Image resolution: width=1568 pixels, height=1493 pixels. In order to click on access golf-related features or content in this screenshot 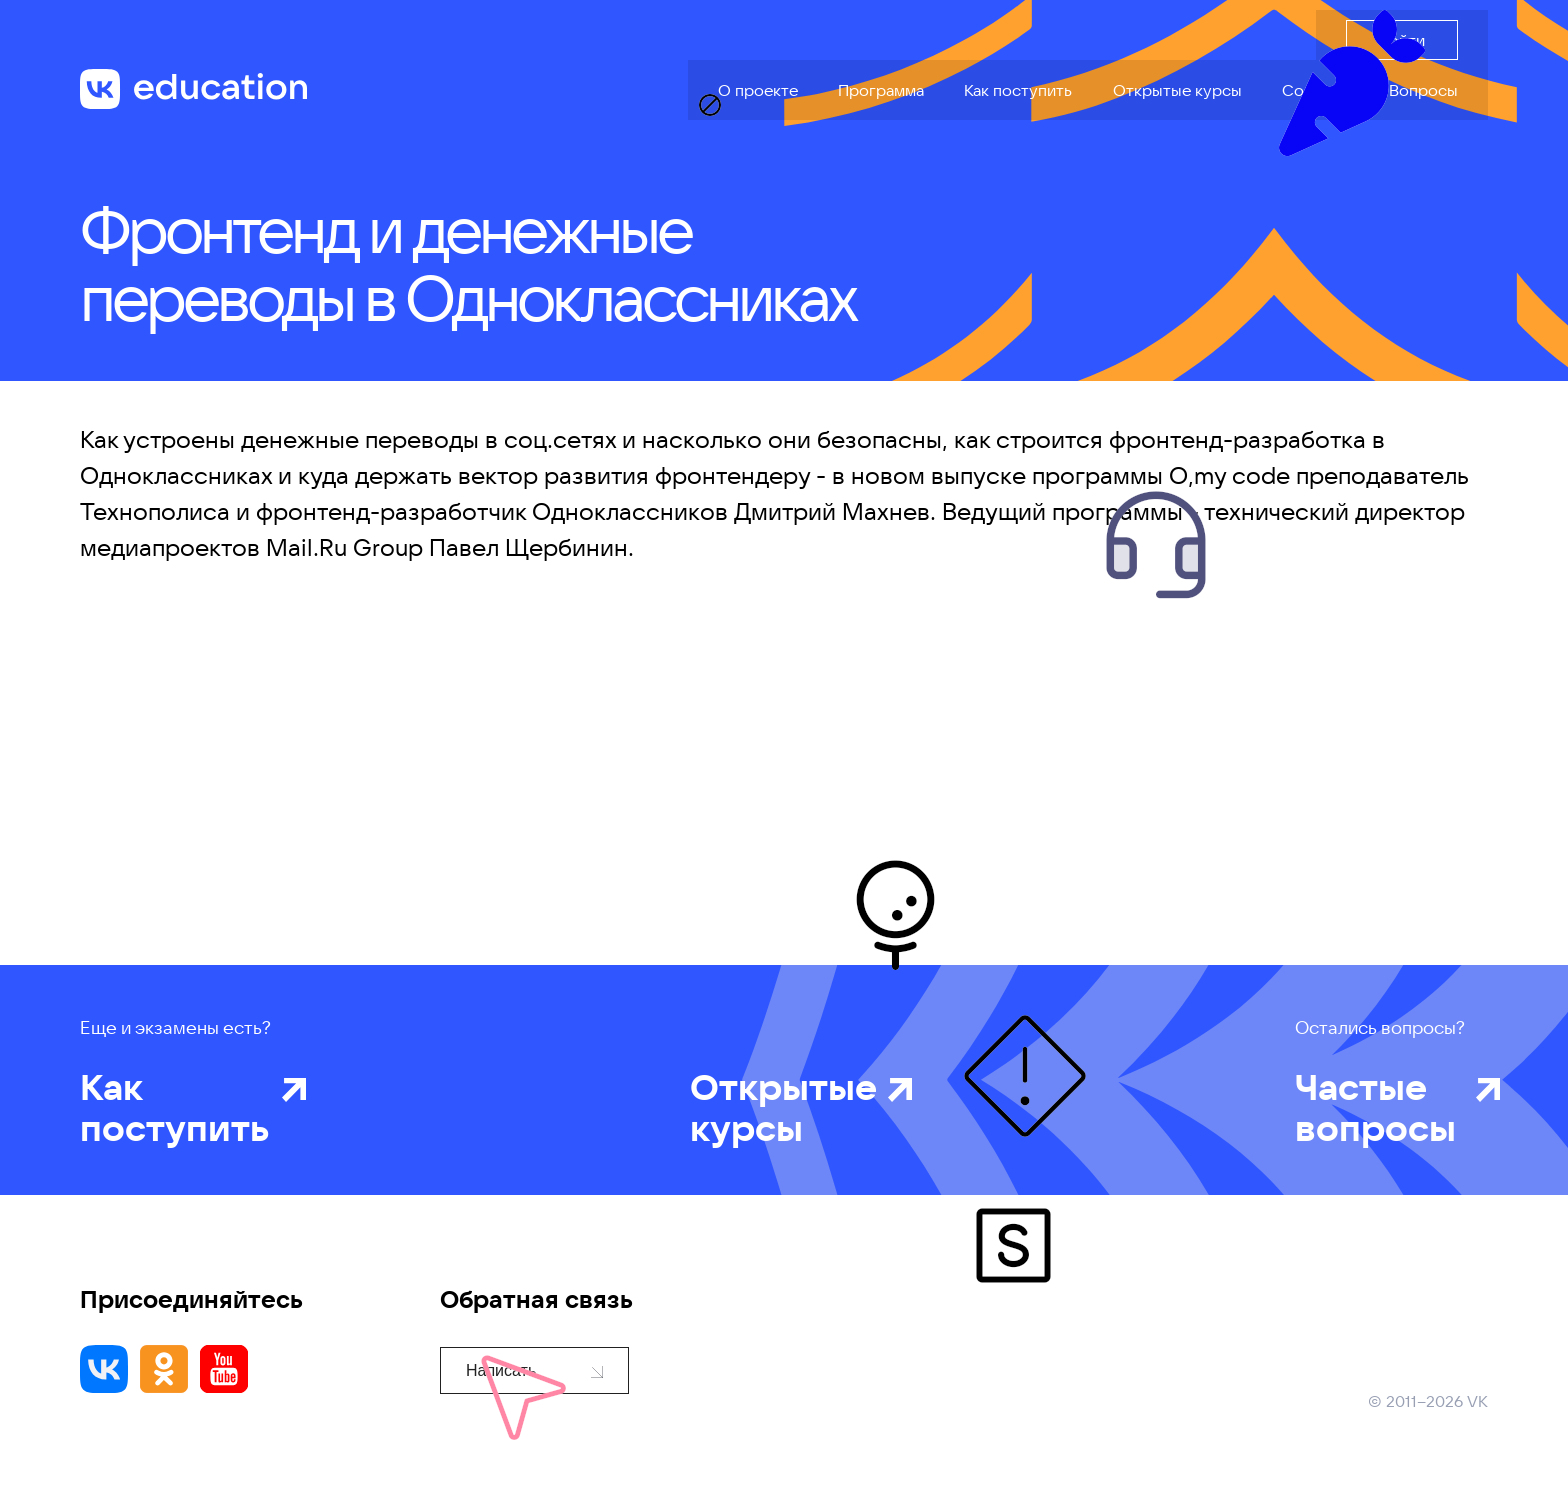, I will do `click(895, 913)`.